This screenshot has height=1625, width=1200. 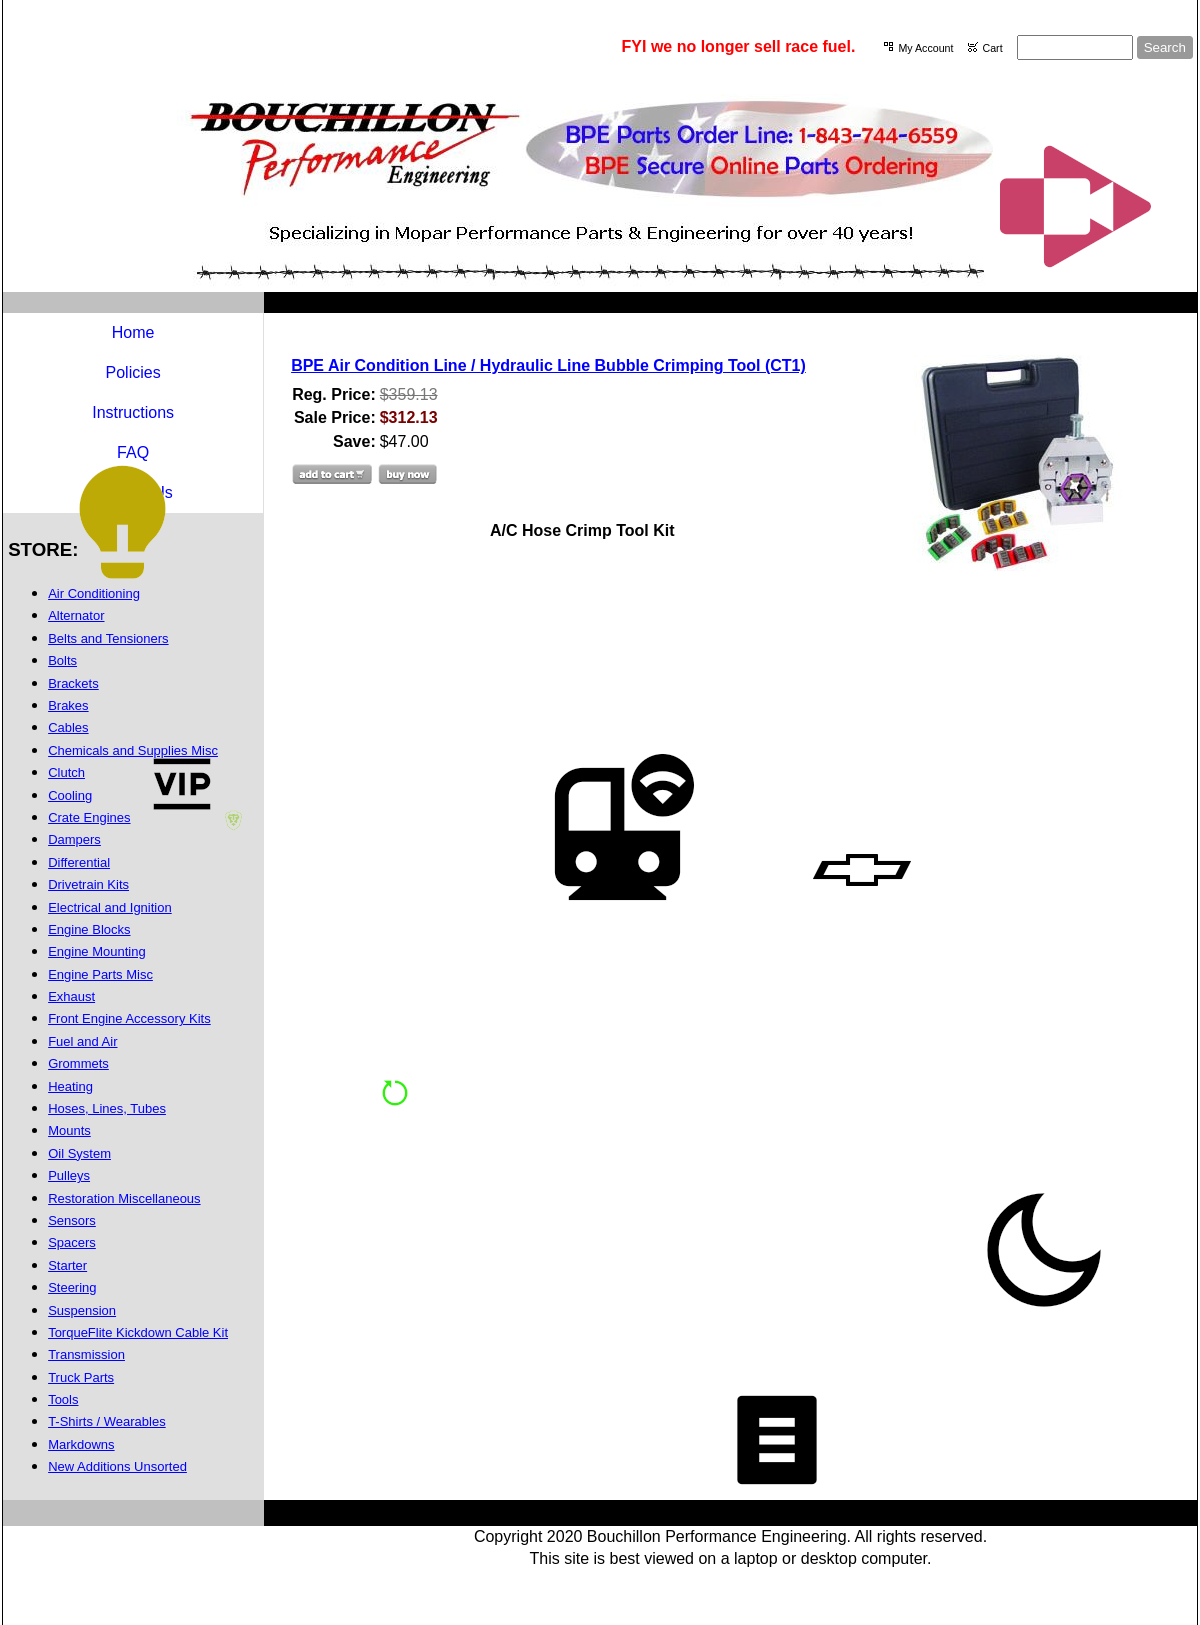 What do you see at coordinates (1044, 1250) in the screenshot?
I see `enable dark mode` at bounding box center [1044, 1250].